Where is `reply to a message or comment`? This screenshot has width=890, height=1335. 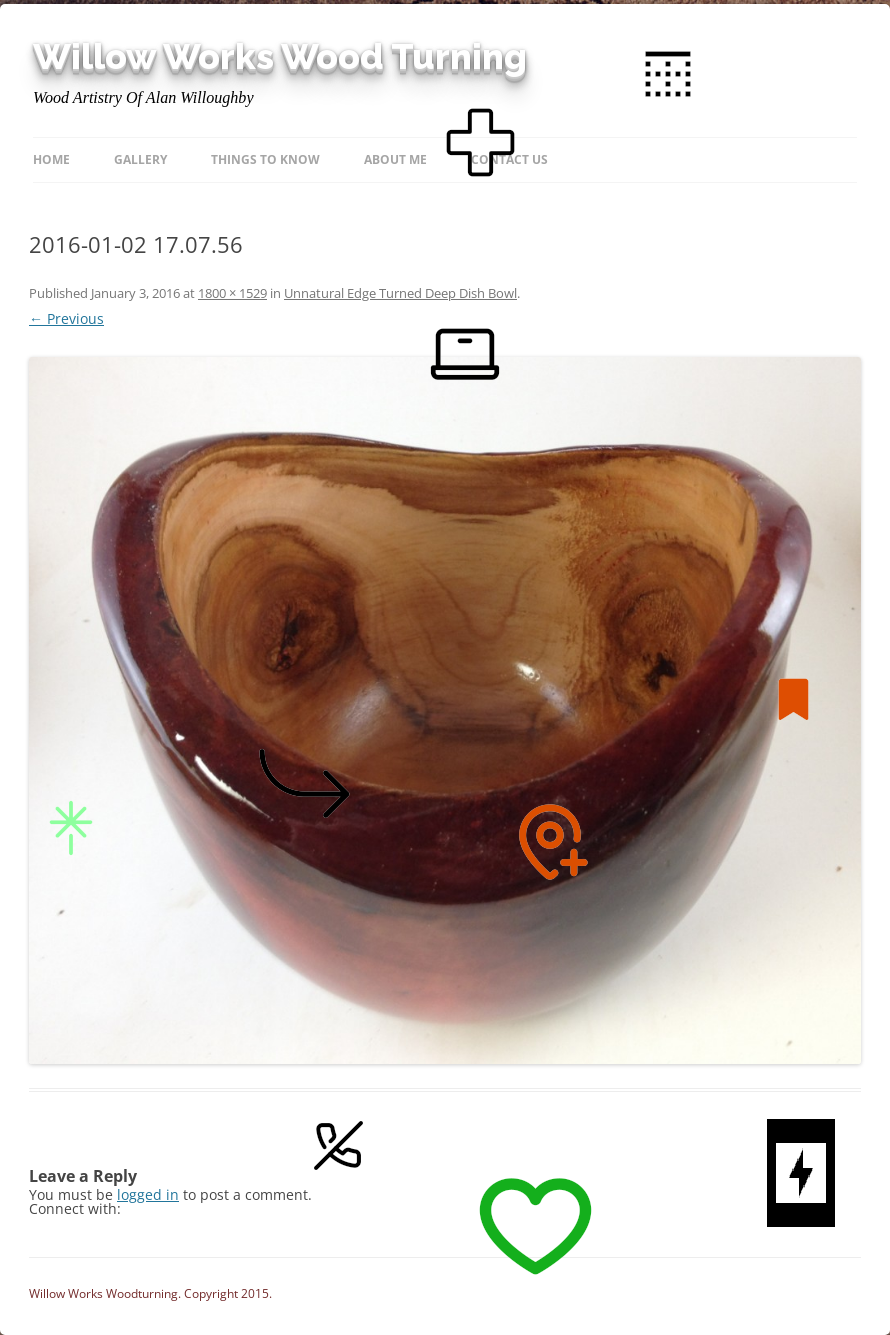
reply to a message or comment is located at coordinates (304, 783).